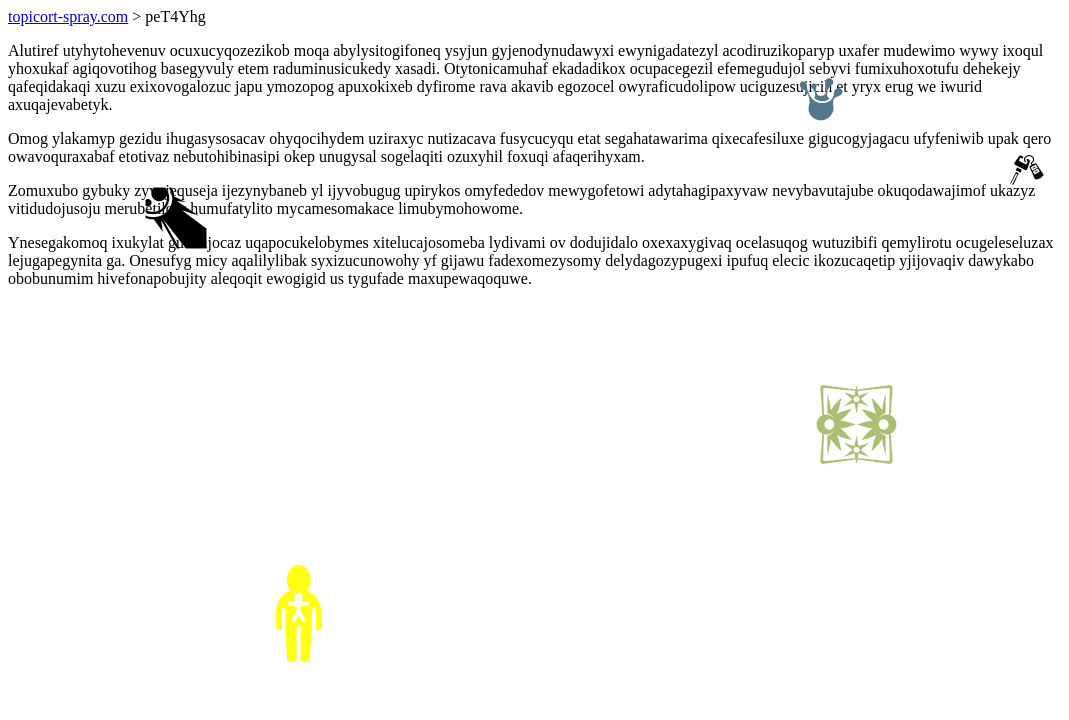 The image size is (1069, 720). I want to click on decorative tile or pattern element, so click(856, 424).